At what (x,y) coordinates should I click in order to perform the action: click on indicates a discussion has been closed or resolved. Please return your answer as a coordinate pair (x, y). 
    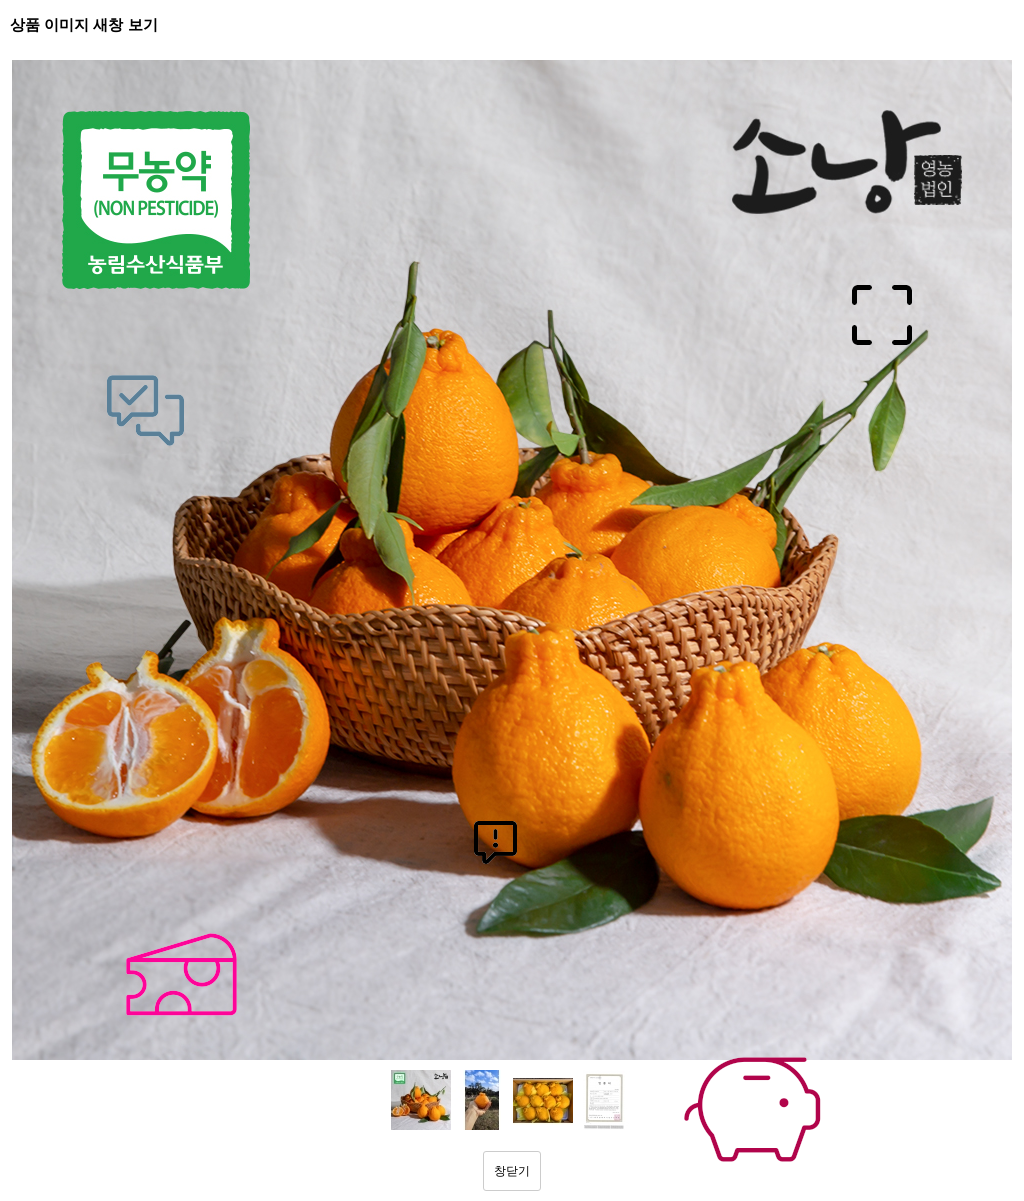
    Looking at the image, I should click on (145, 410).